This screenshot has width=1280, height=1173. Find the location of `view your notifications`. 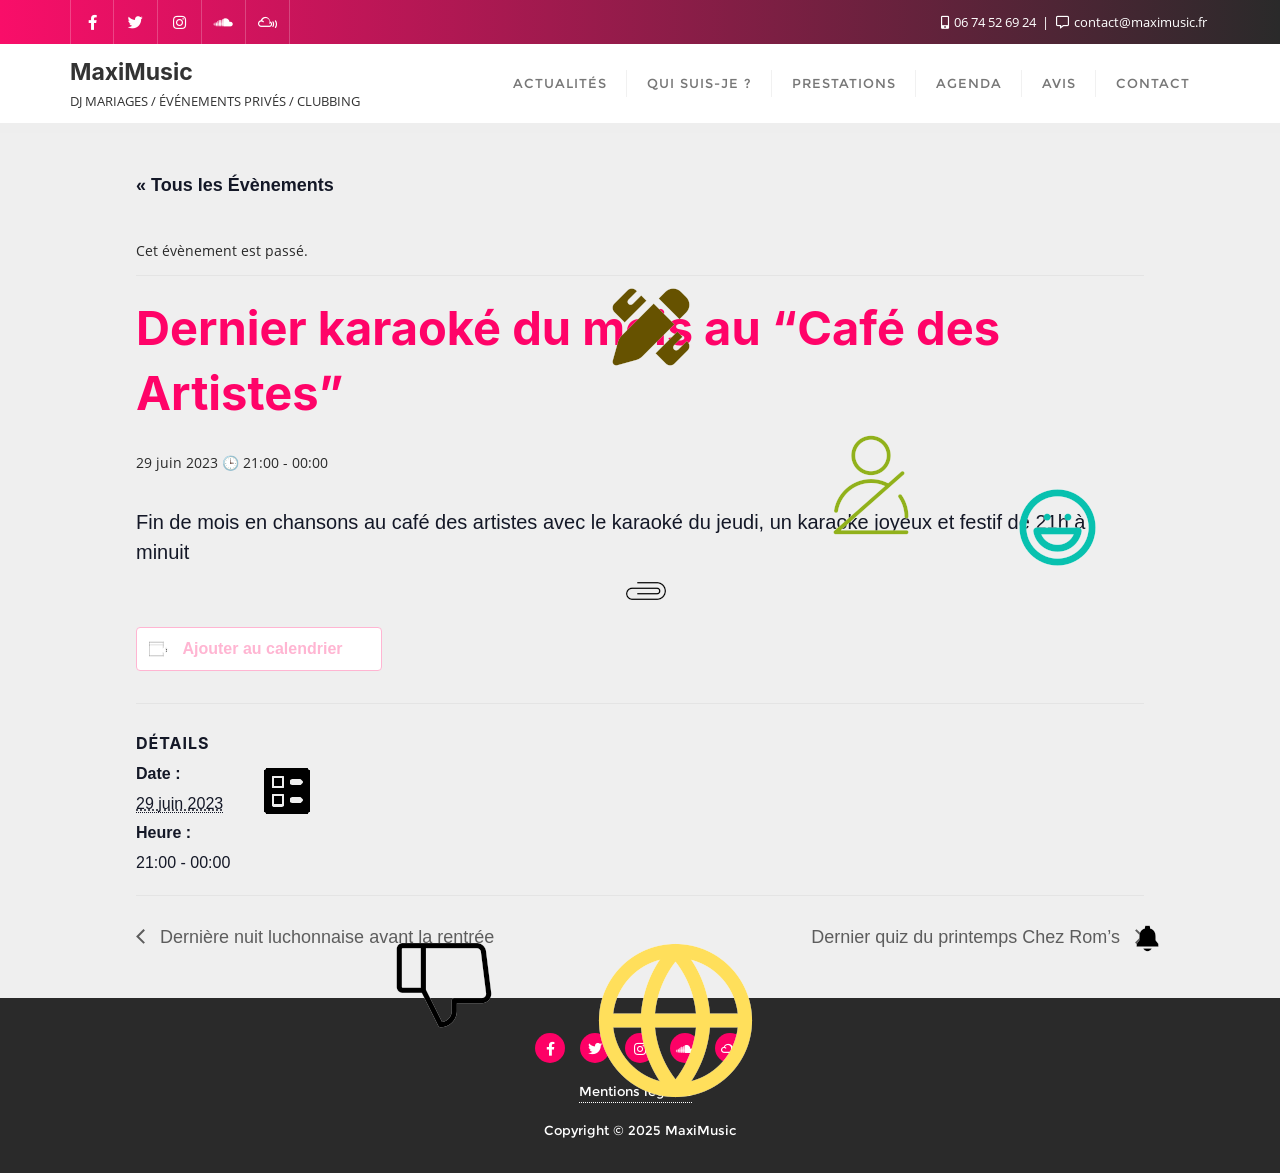

view your notifications is located at coordinates (1147, 938).